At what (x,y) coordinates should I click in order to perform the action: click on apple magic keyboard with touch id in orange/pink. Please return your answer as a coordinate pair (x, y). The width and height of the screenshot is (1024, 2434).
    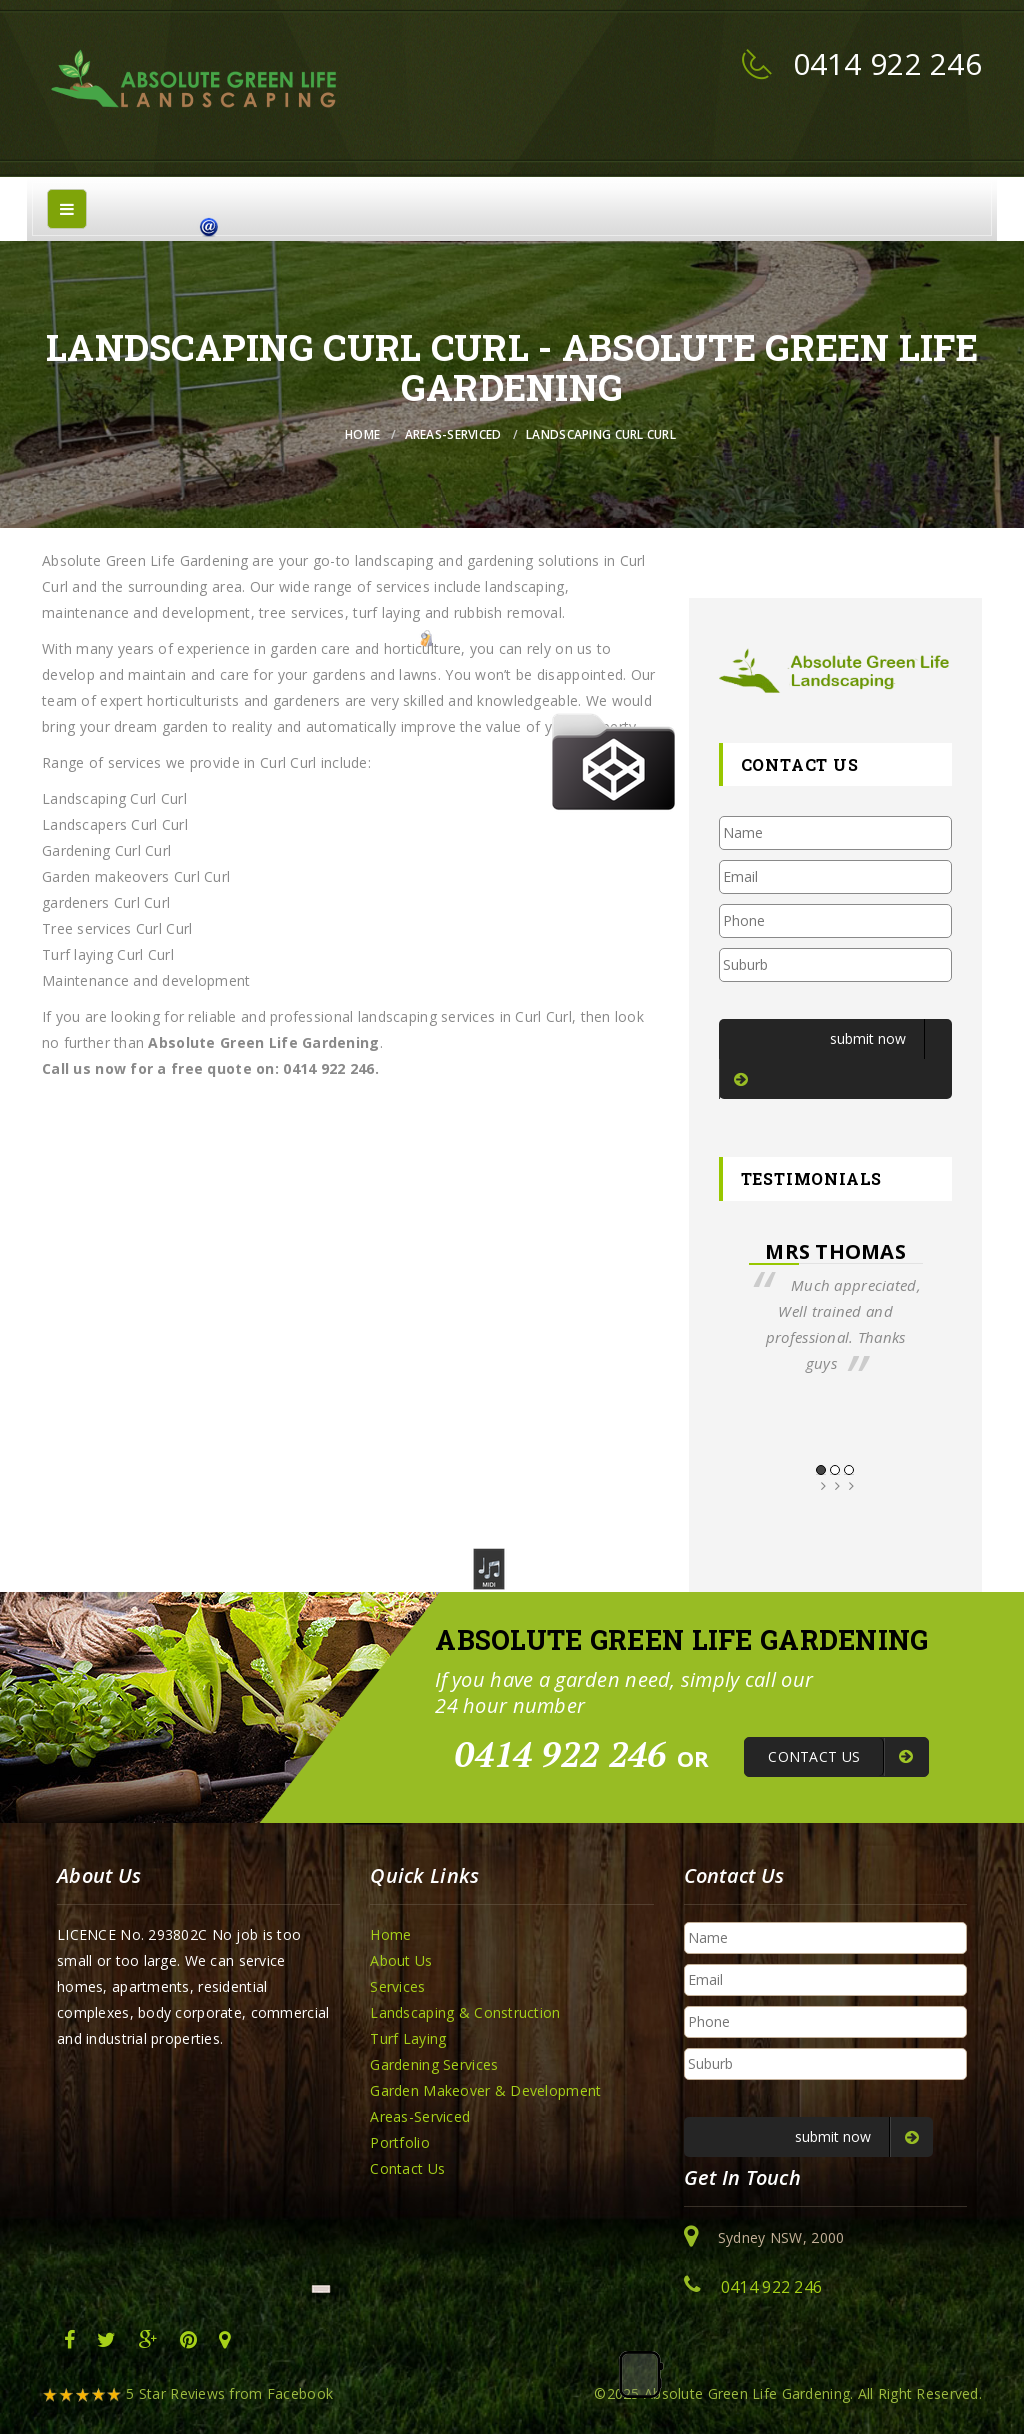
    Looking at the image, I should click on (321, 2289).